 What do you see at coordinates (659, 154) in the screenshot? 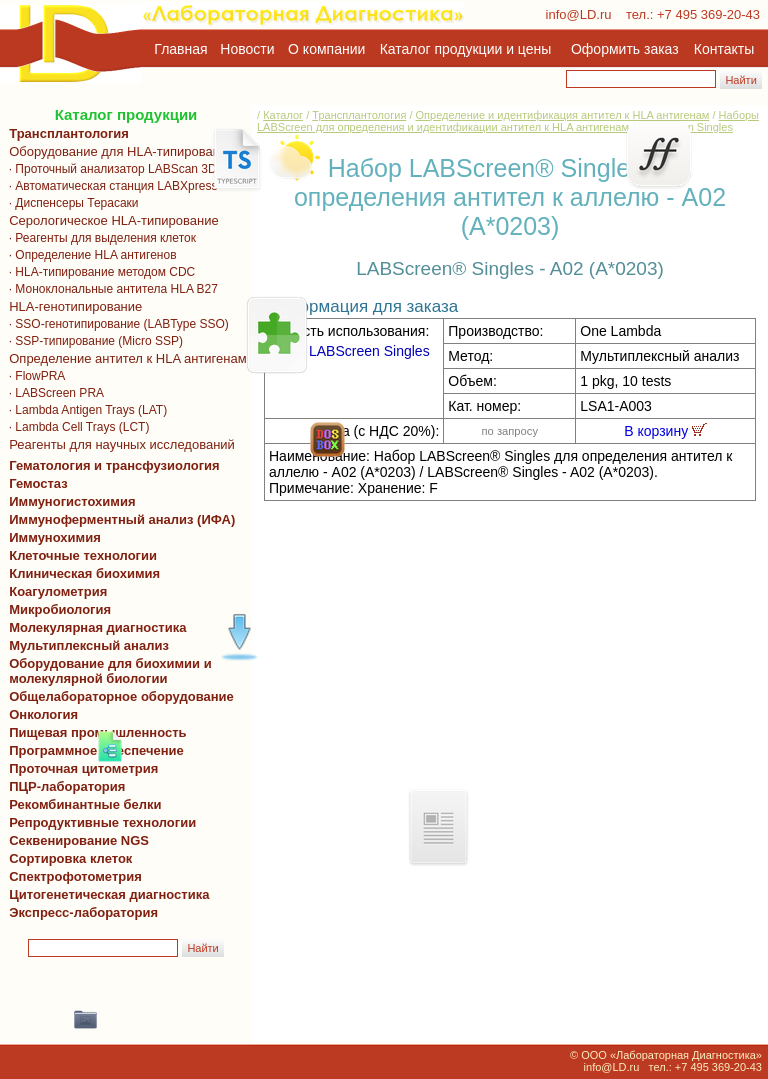
I see `open fontforge font editing application` at bounding box center [659, 154].